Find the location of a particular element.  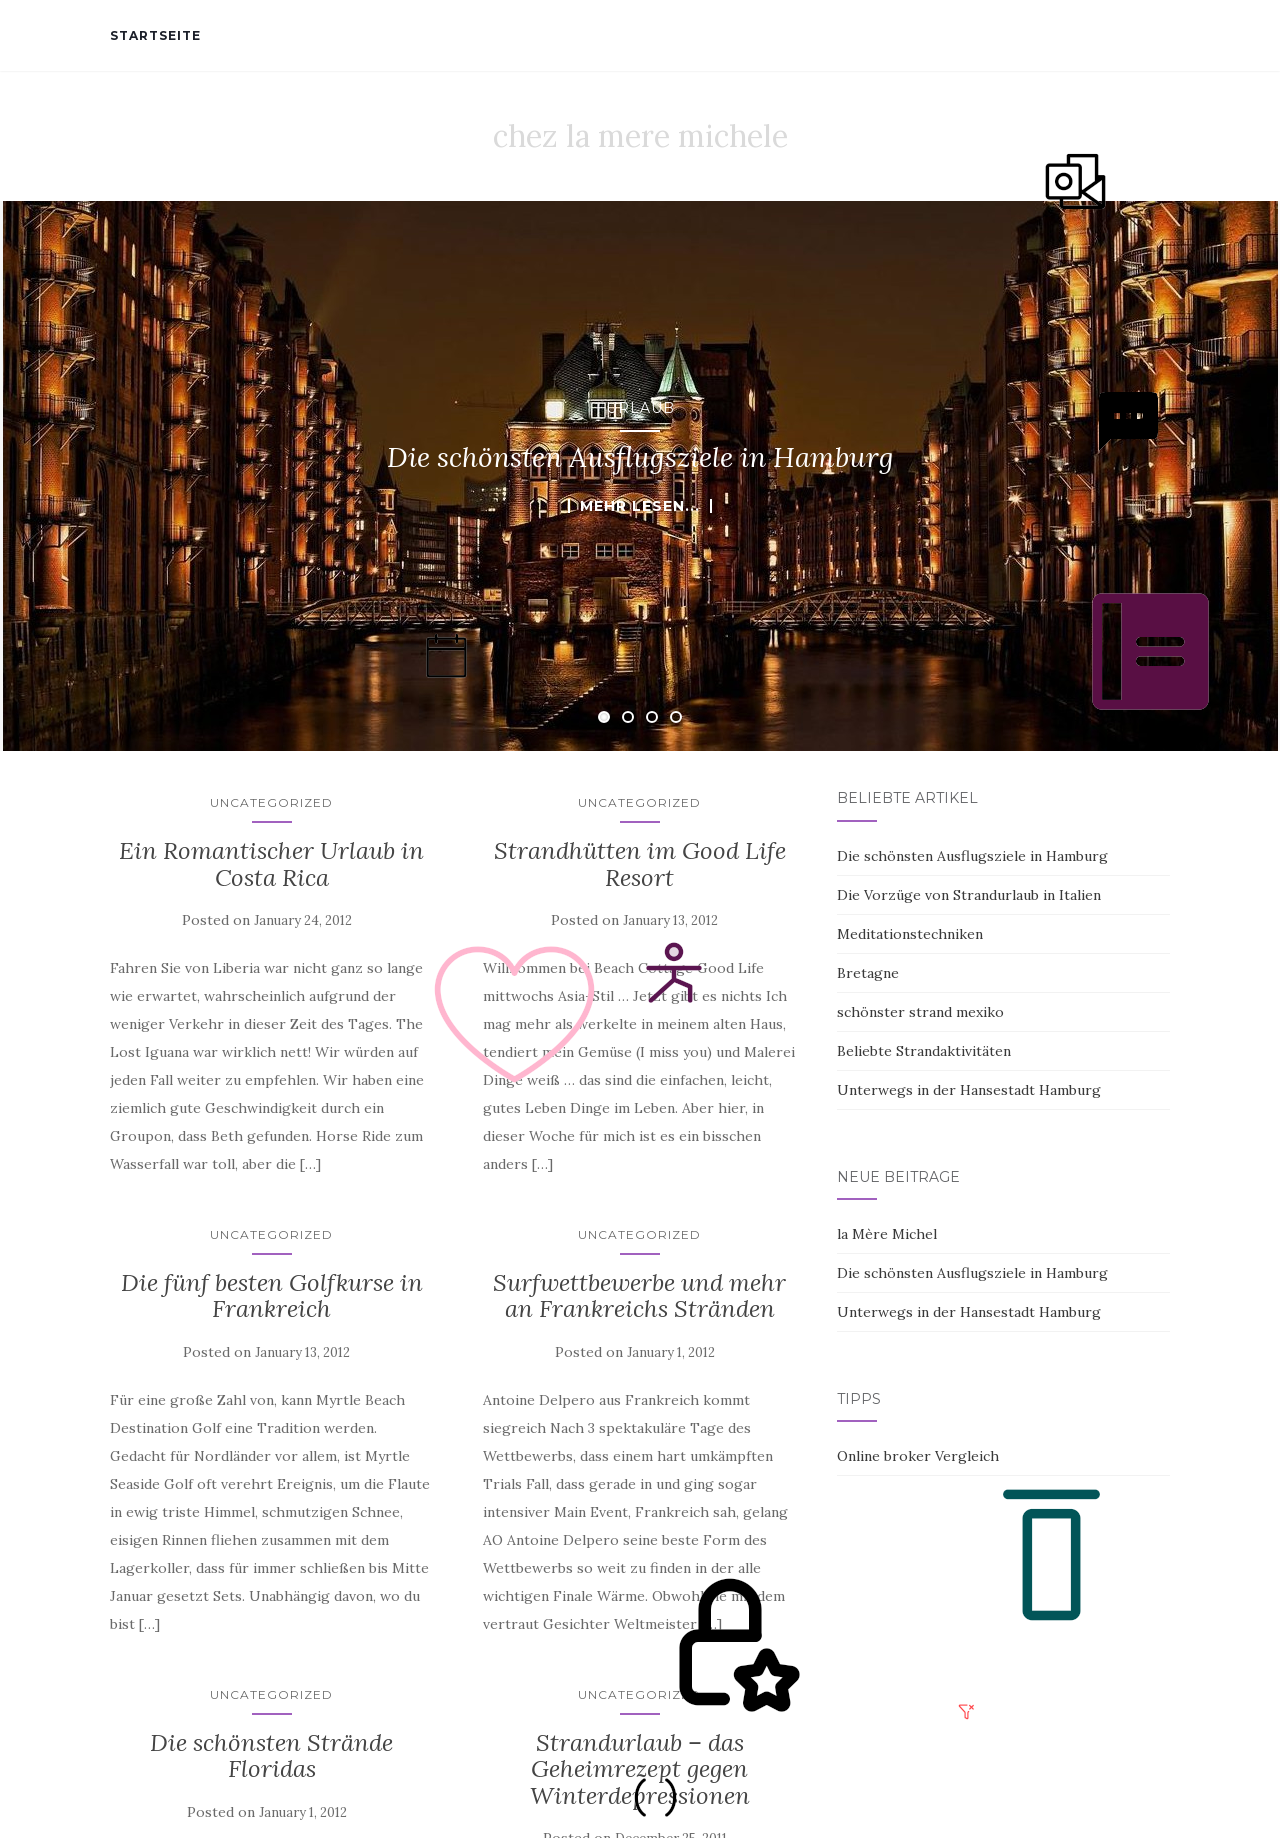

open your notebook or notes is located at coordinates (1150, 651).